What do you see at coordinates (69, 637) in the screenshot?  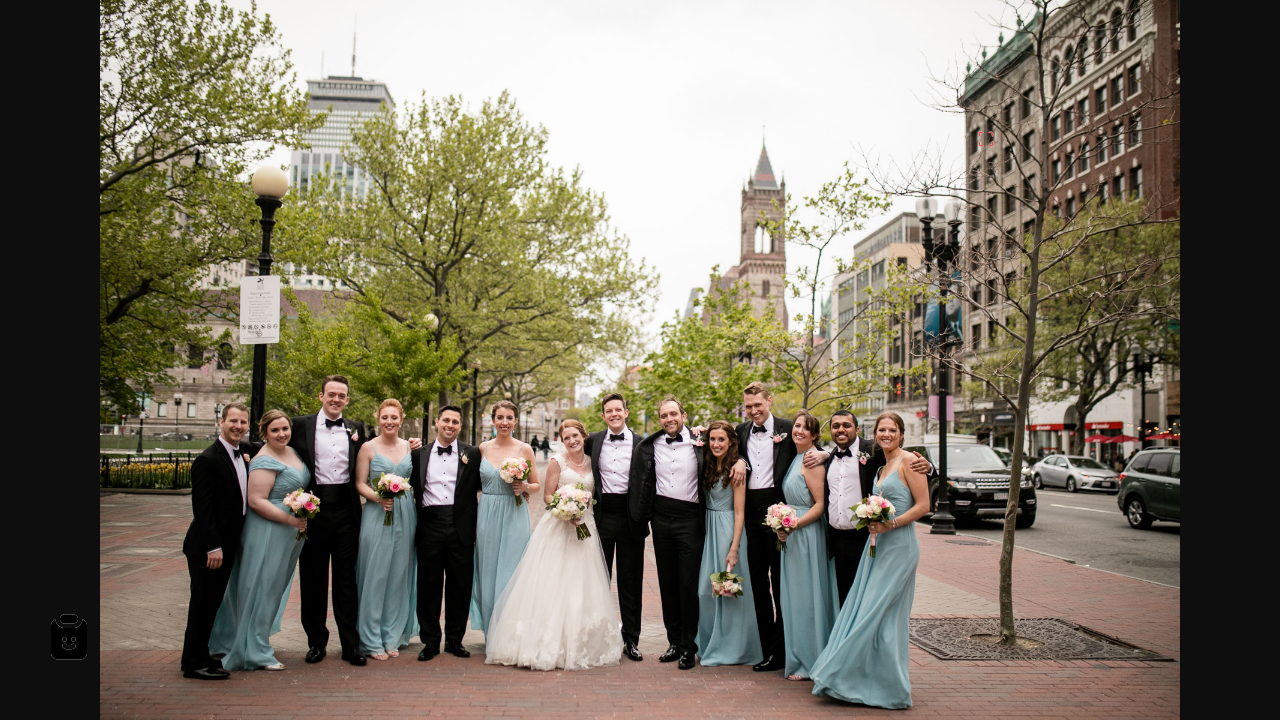 I see `view positive feedback or reviews` at bounding box center [69, 637].